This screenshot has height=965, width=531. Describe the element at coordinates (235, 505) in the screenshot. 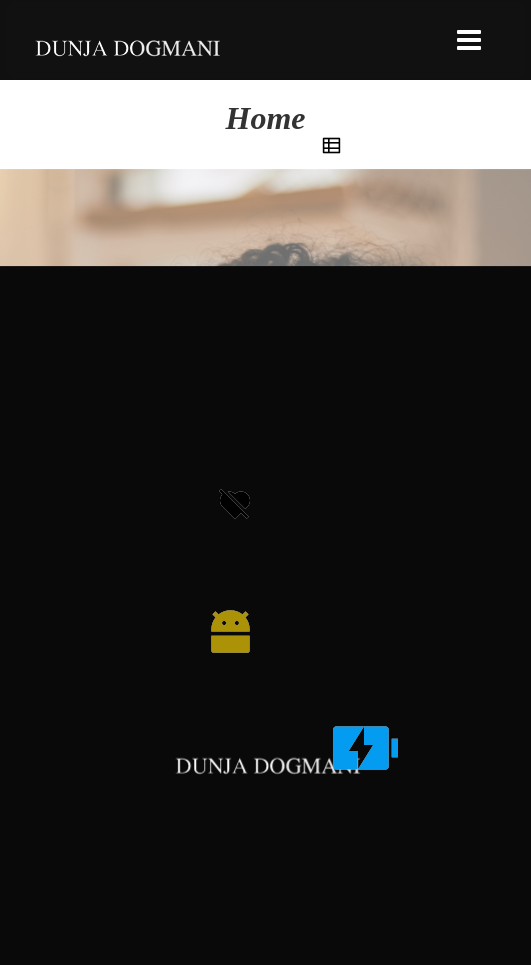

I see `dislike or remove from favorites` at that location.